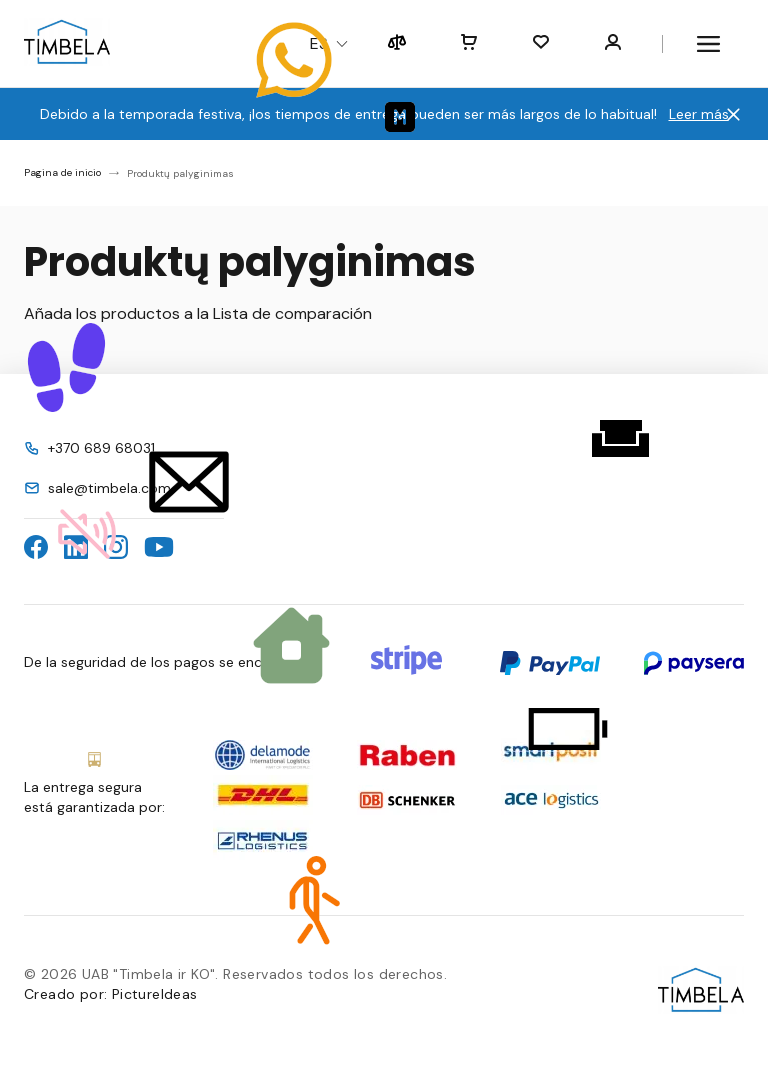 The image size is (768, 1082). I want to click on select walking directions, so click(316, 900).